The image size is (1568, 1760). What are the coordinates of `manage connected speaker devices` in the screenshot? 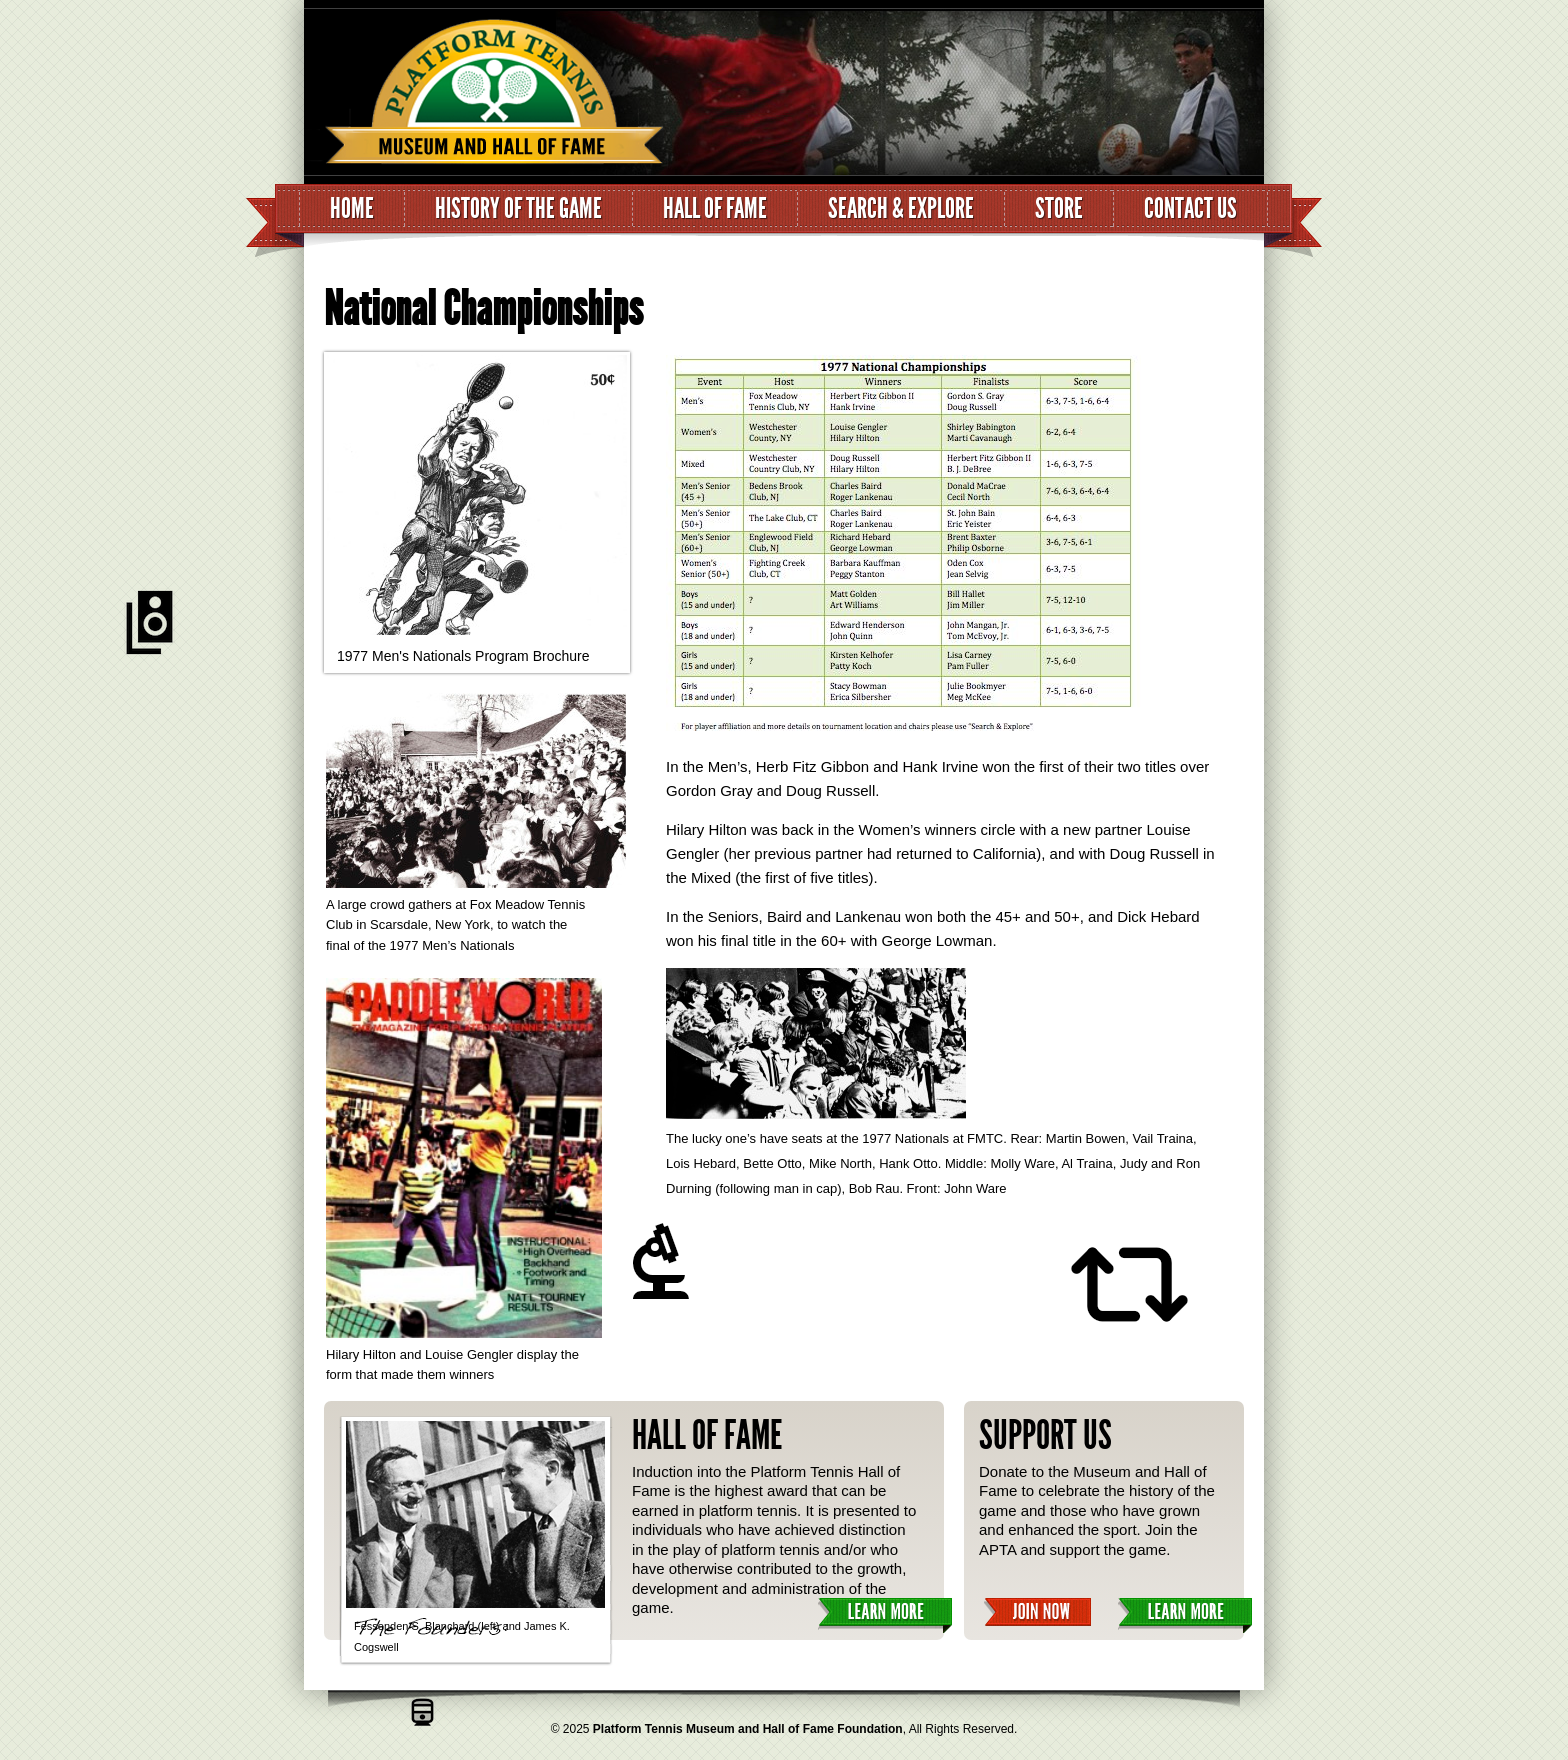 It's located at (149, 622).